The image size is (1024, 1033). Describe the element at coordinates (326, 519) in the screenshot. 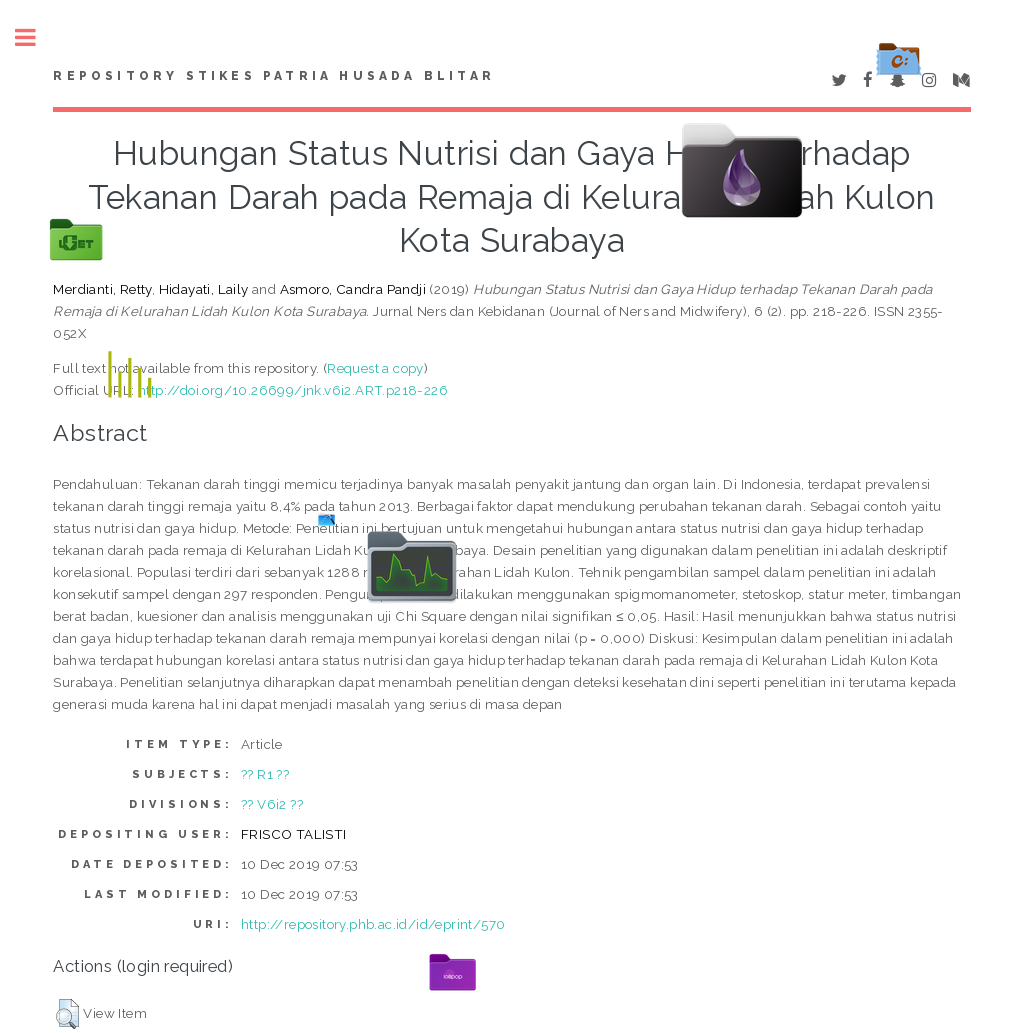

I see `open xcode projects folder` at that location.